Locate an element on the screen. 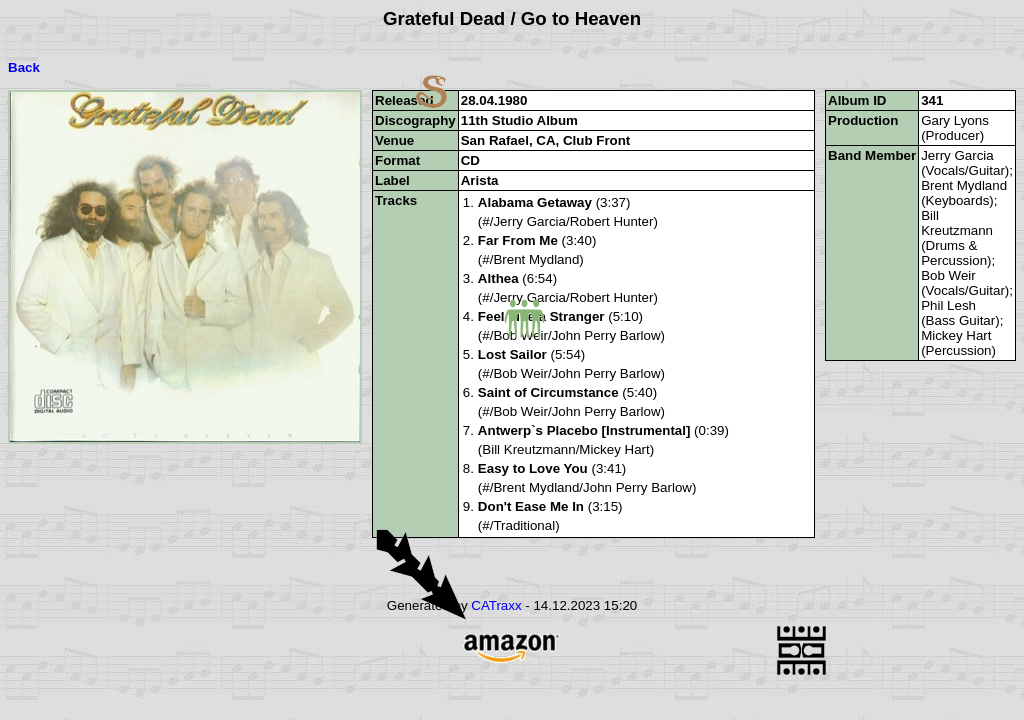  access game inventory or storage grid is located at coordinates (801, 650).